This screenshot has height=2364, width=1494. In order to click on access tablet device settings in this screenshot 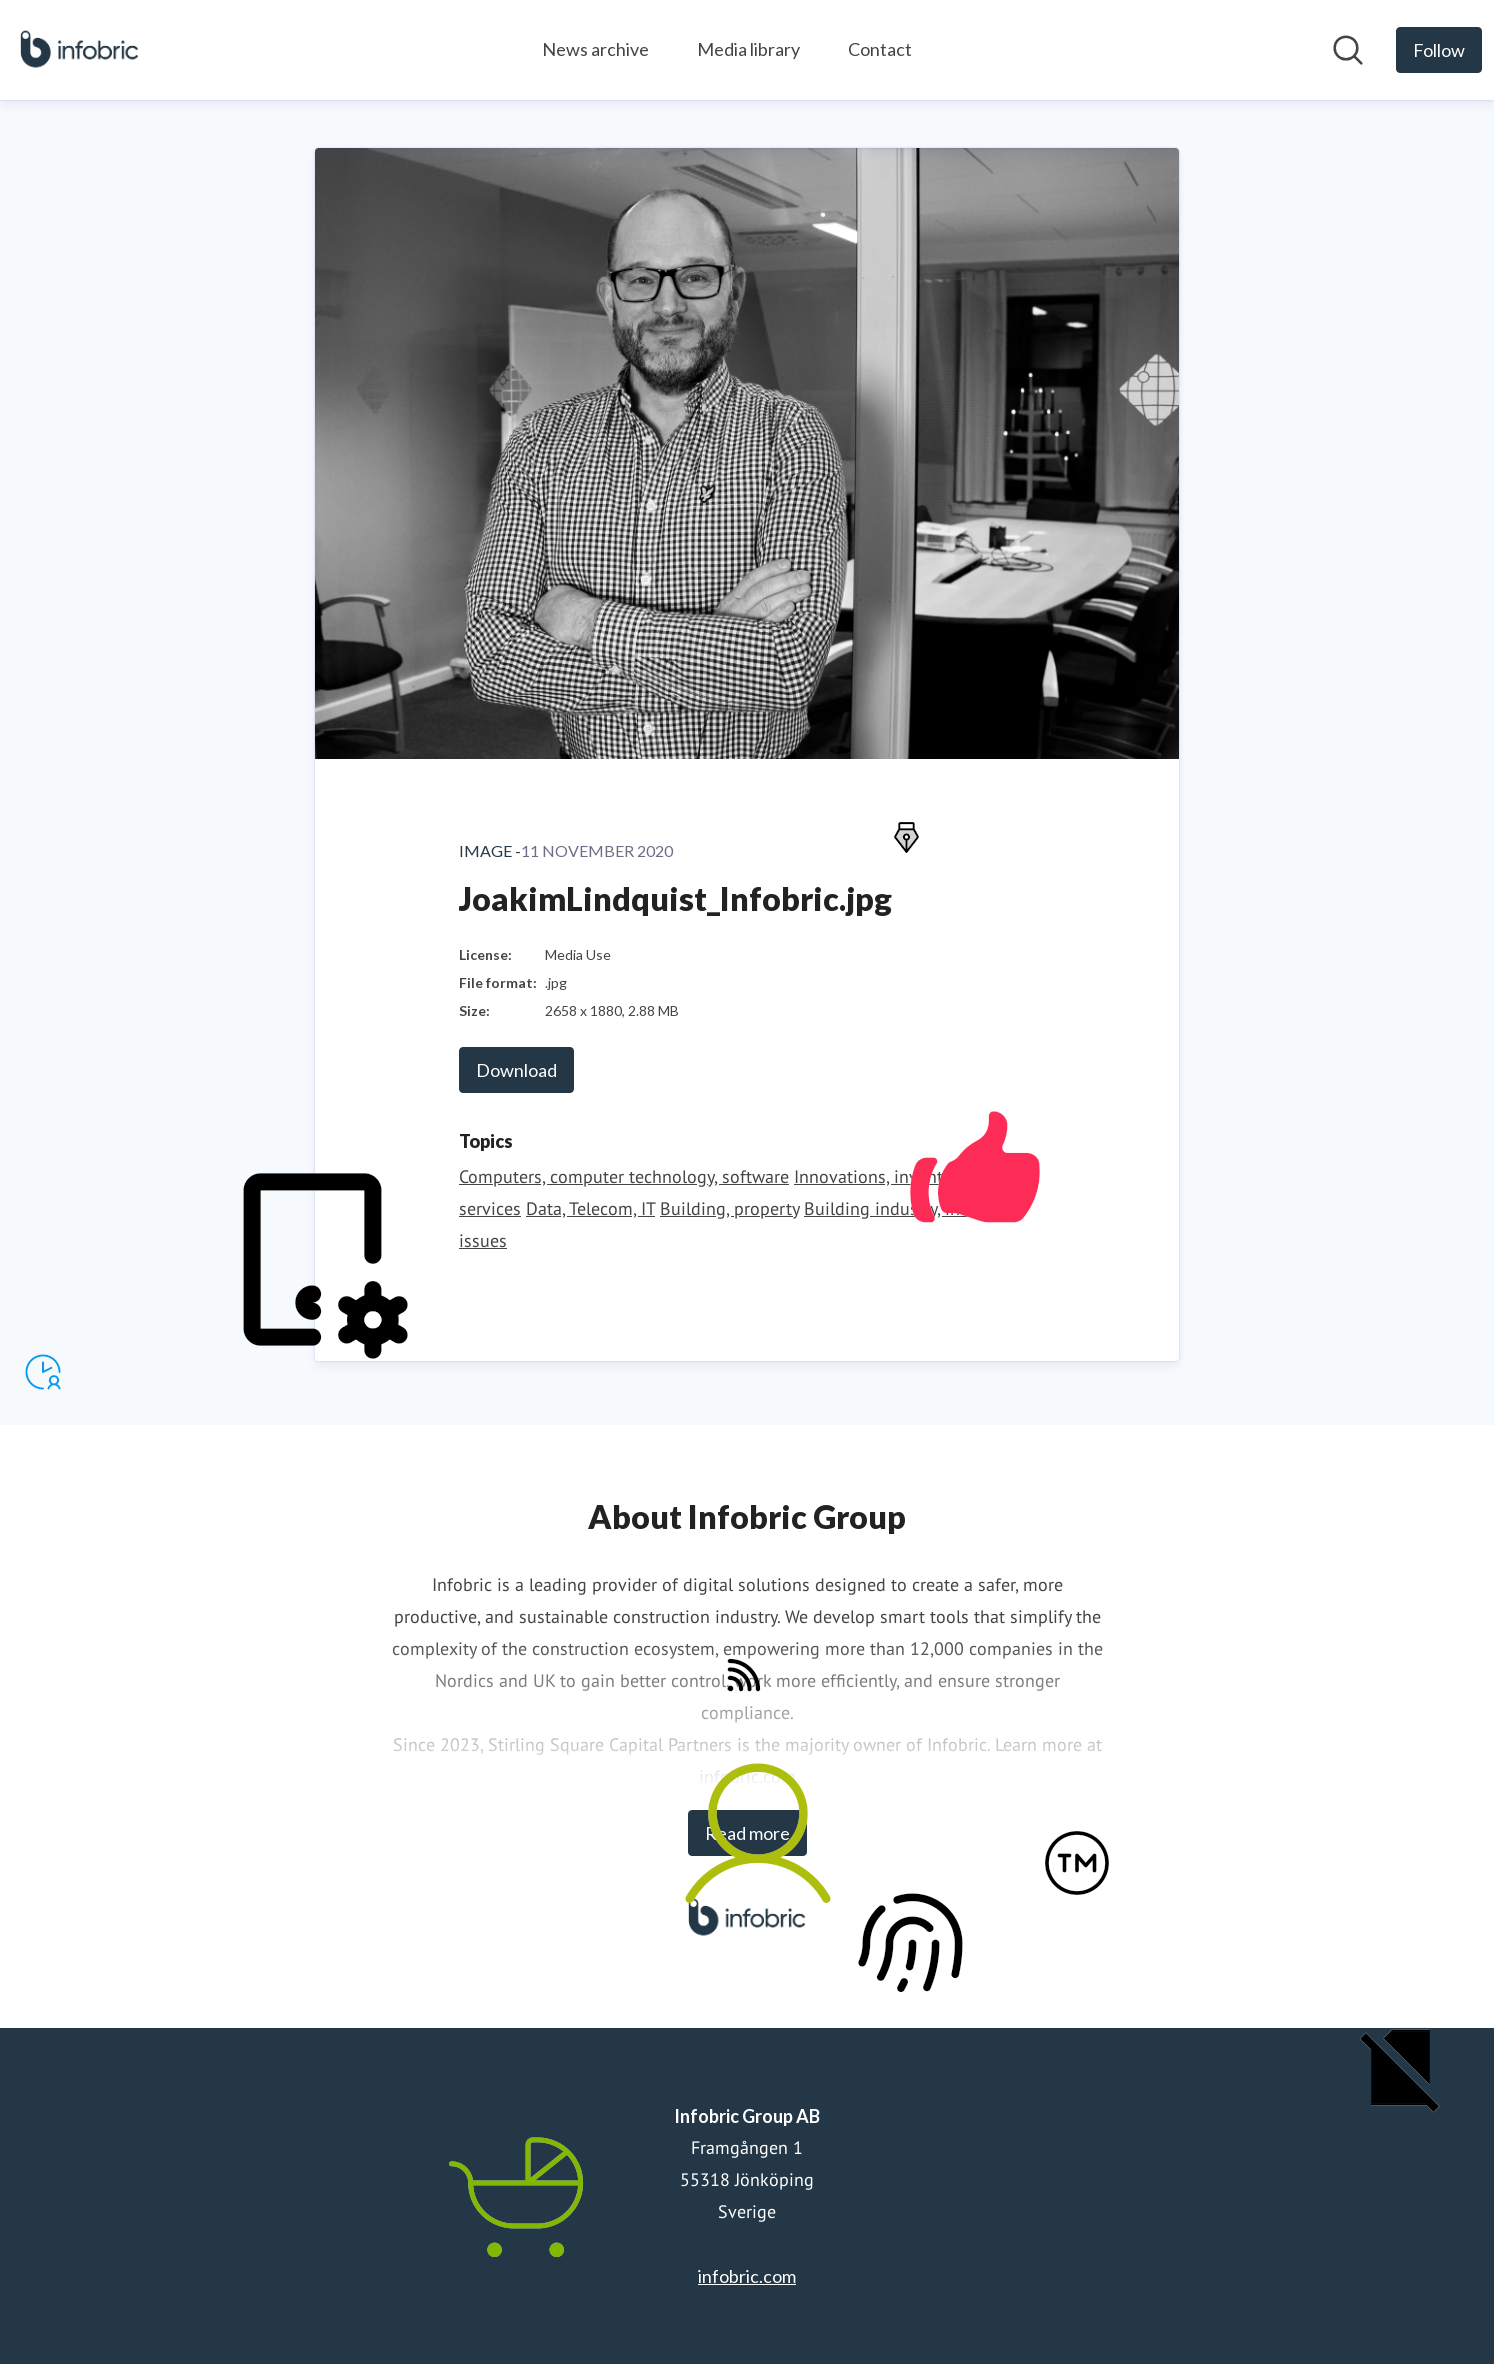, I will do `click(312, 1259)`.